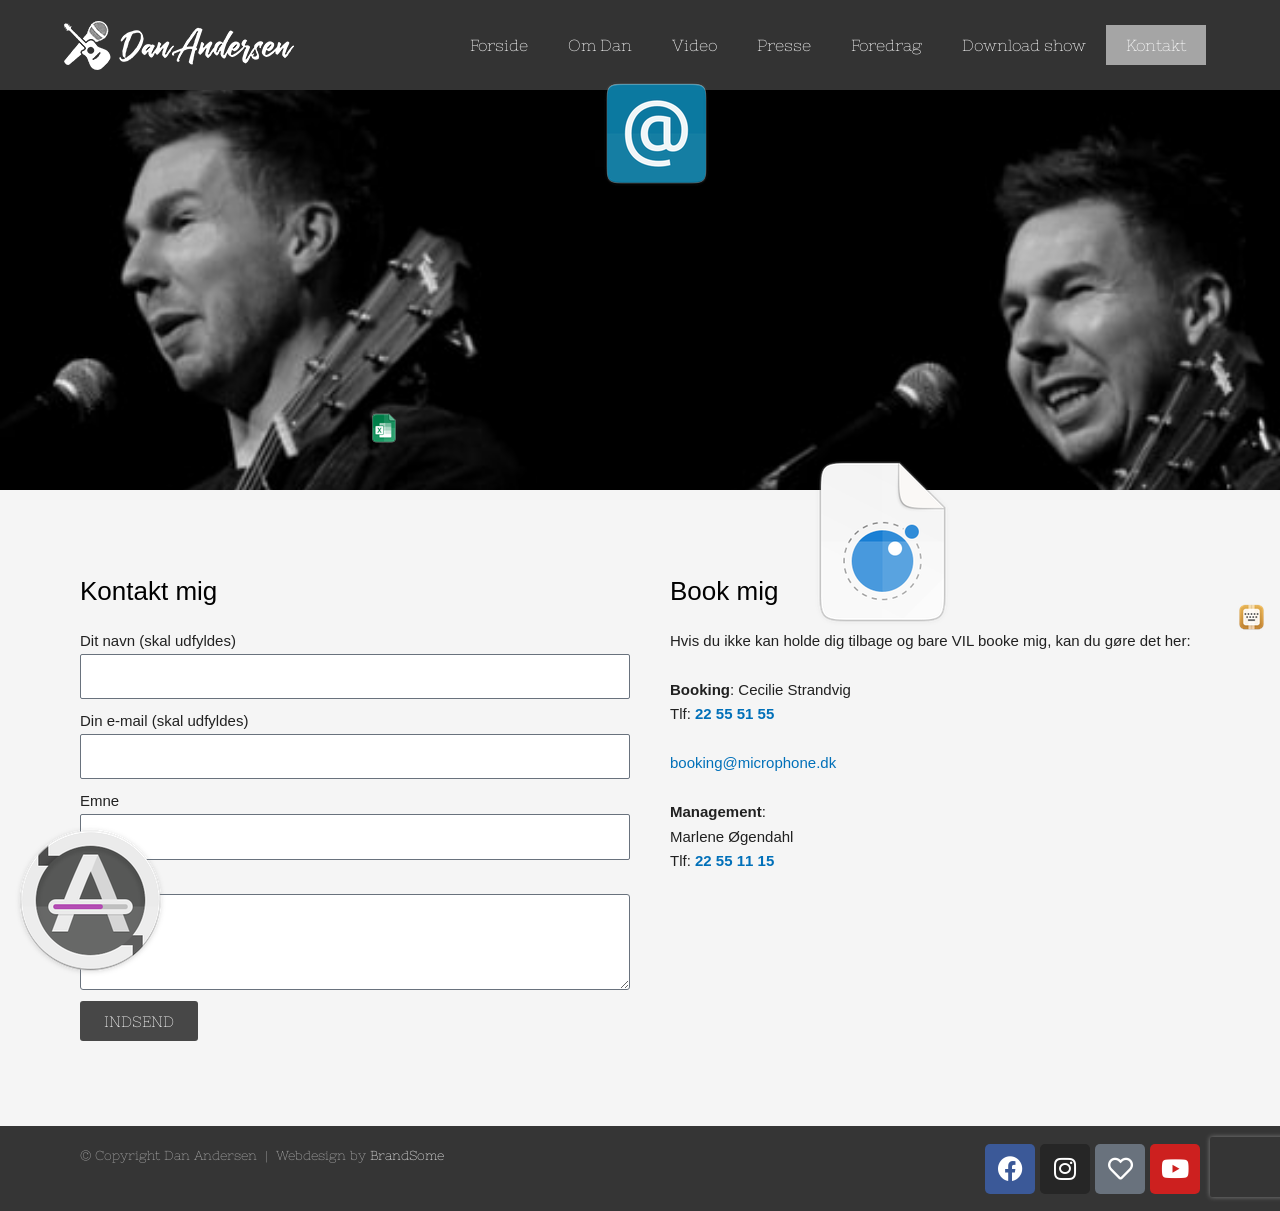 The height and width of the screenshot is (1211, 1280). I want to click on check for available software updates, so click(90, 900).